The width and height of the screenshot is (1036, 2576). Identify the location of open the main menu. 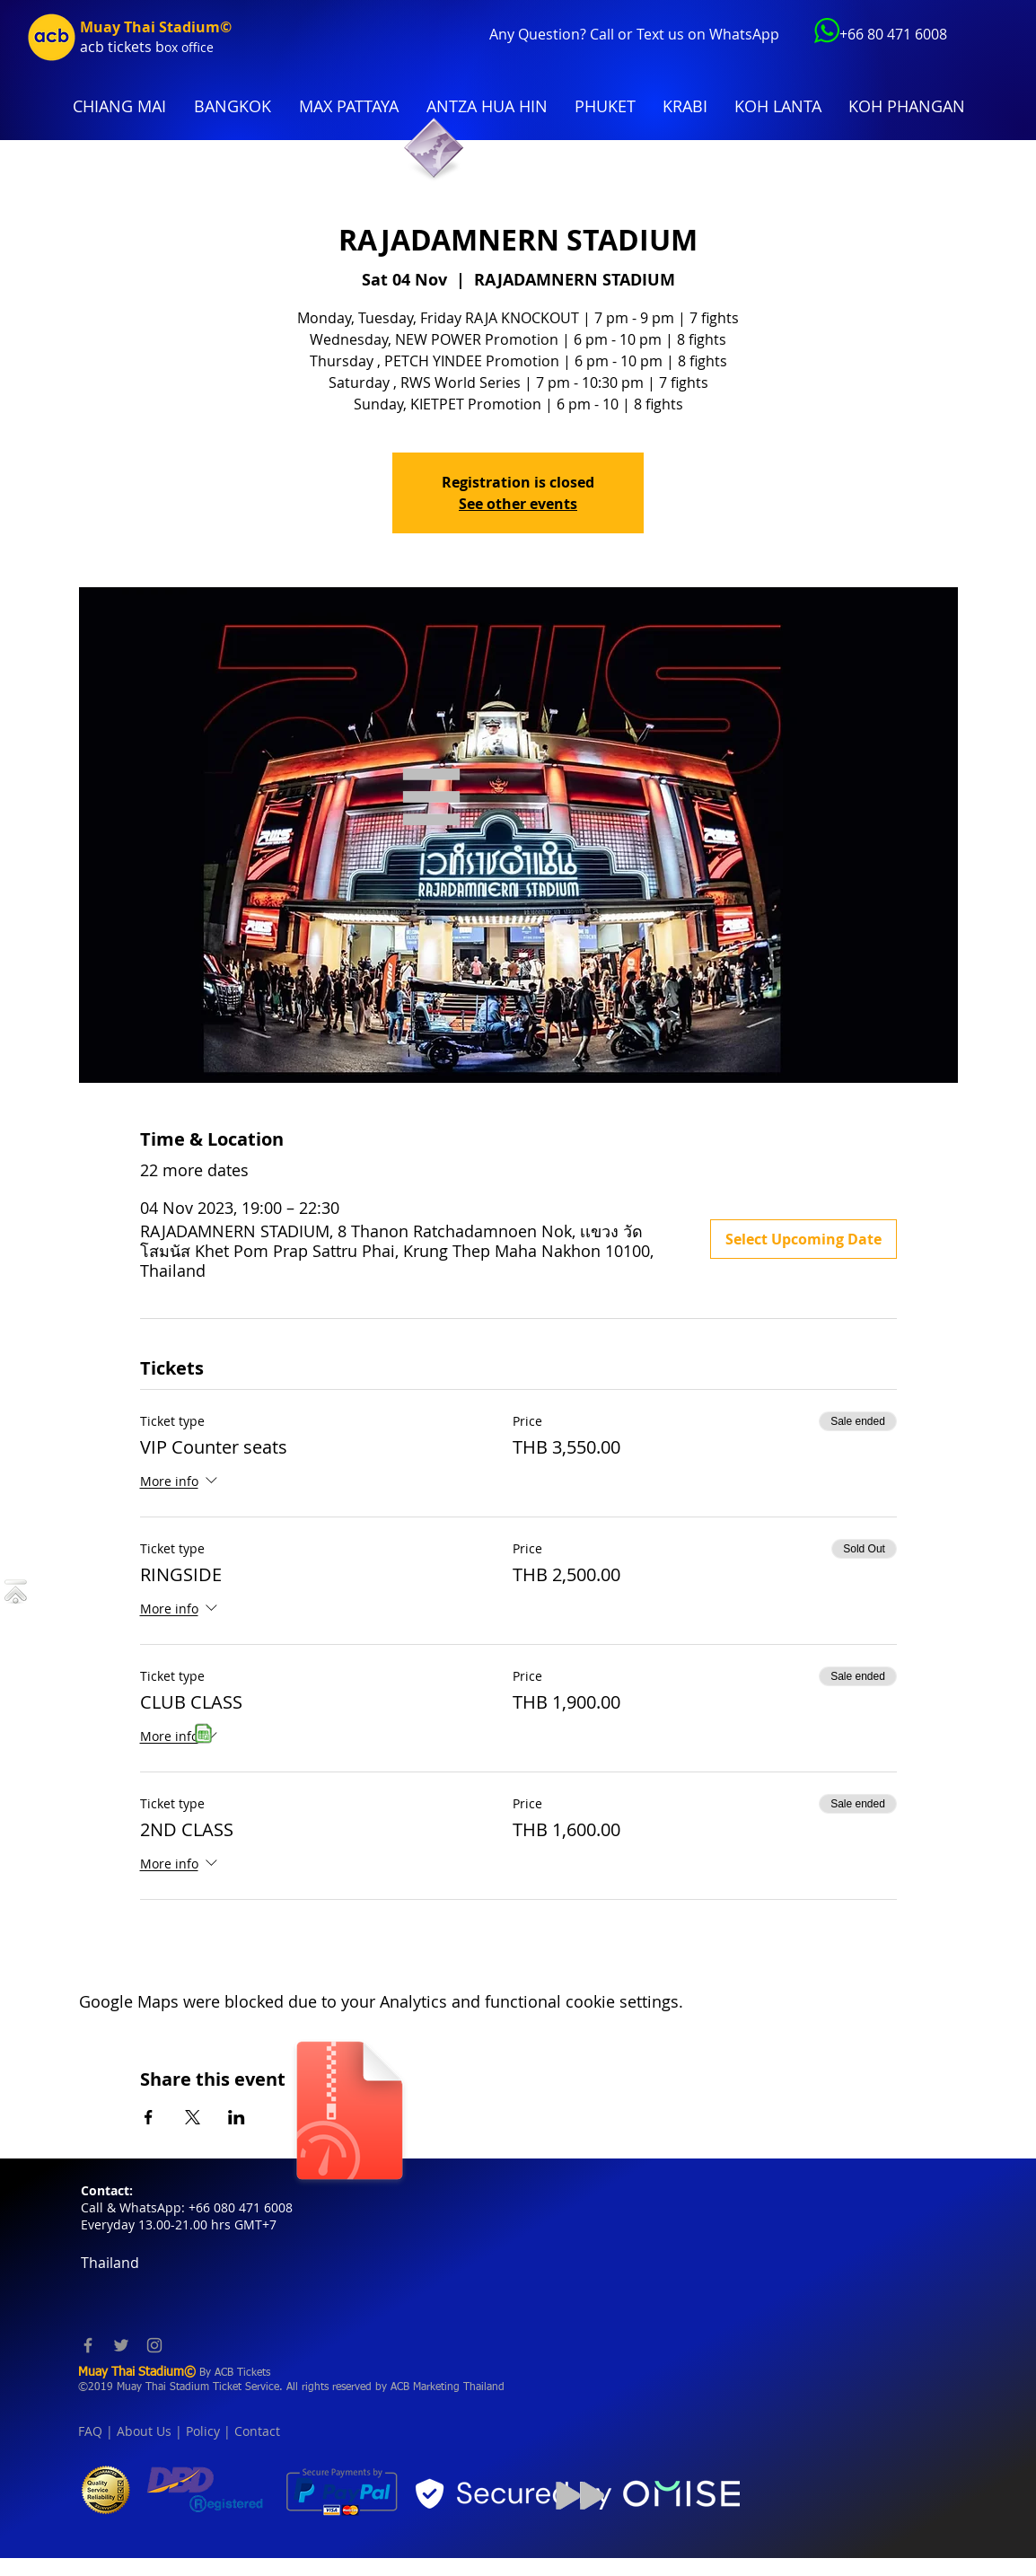
(431, 796).